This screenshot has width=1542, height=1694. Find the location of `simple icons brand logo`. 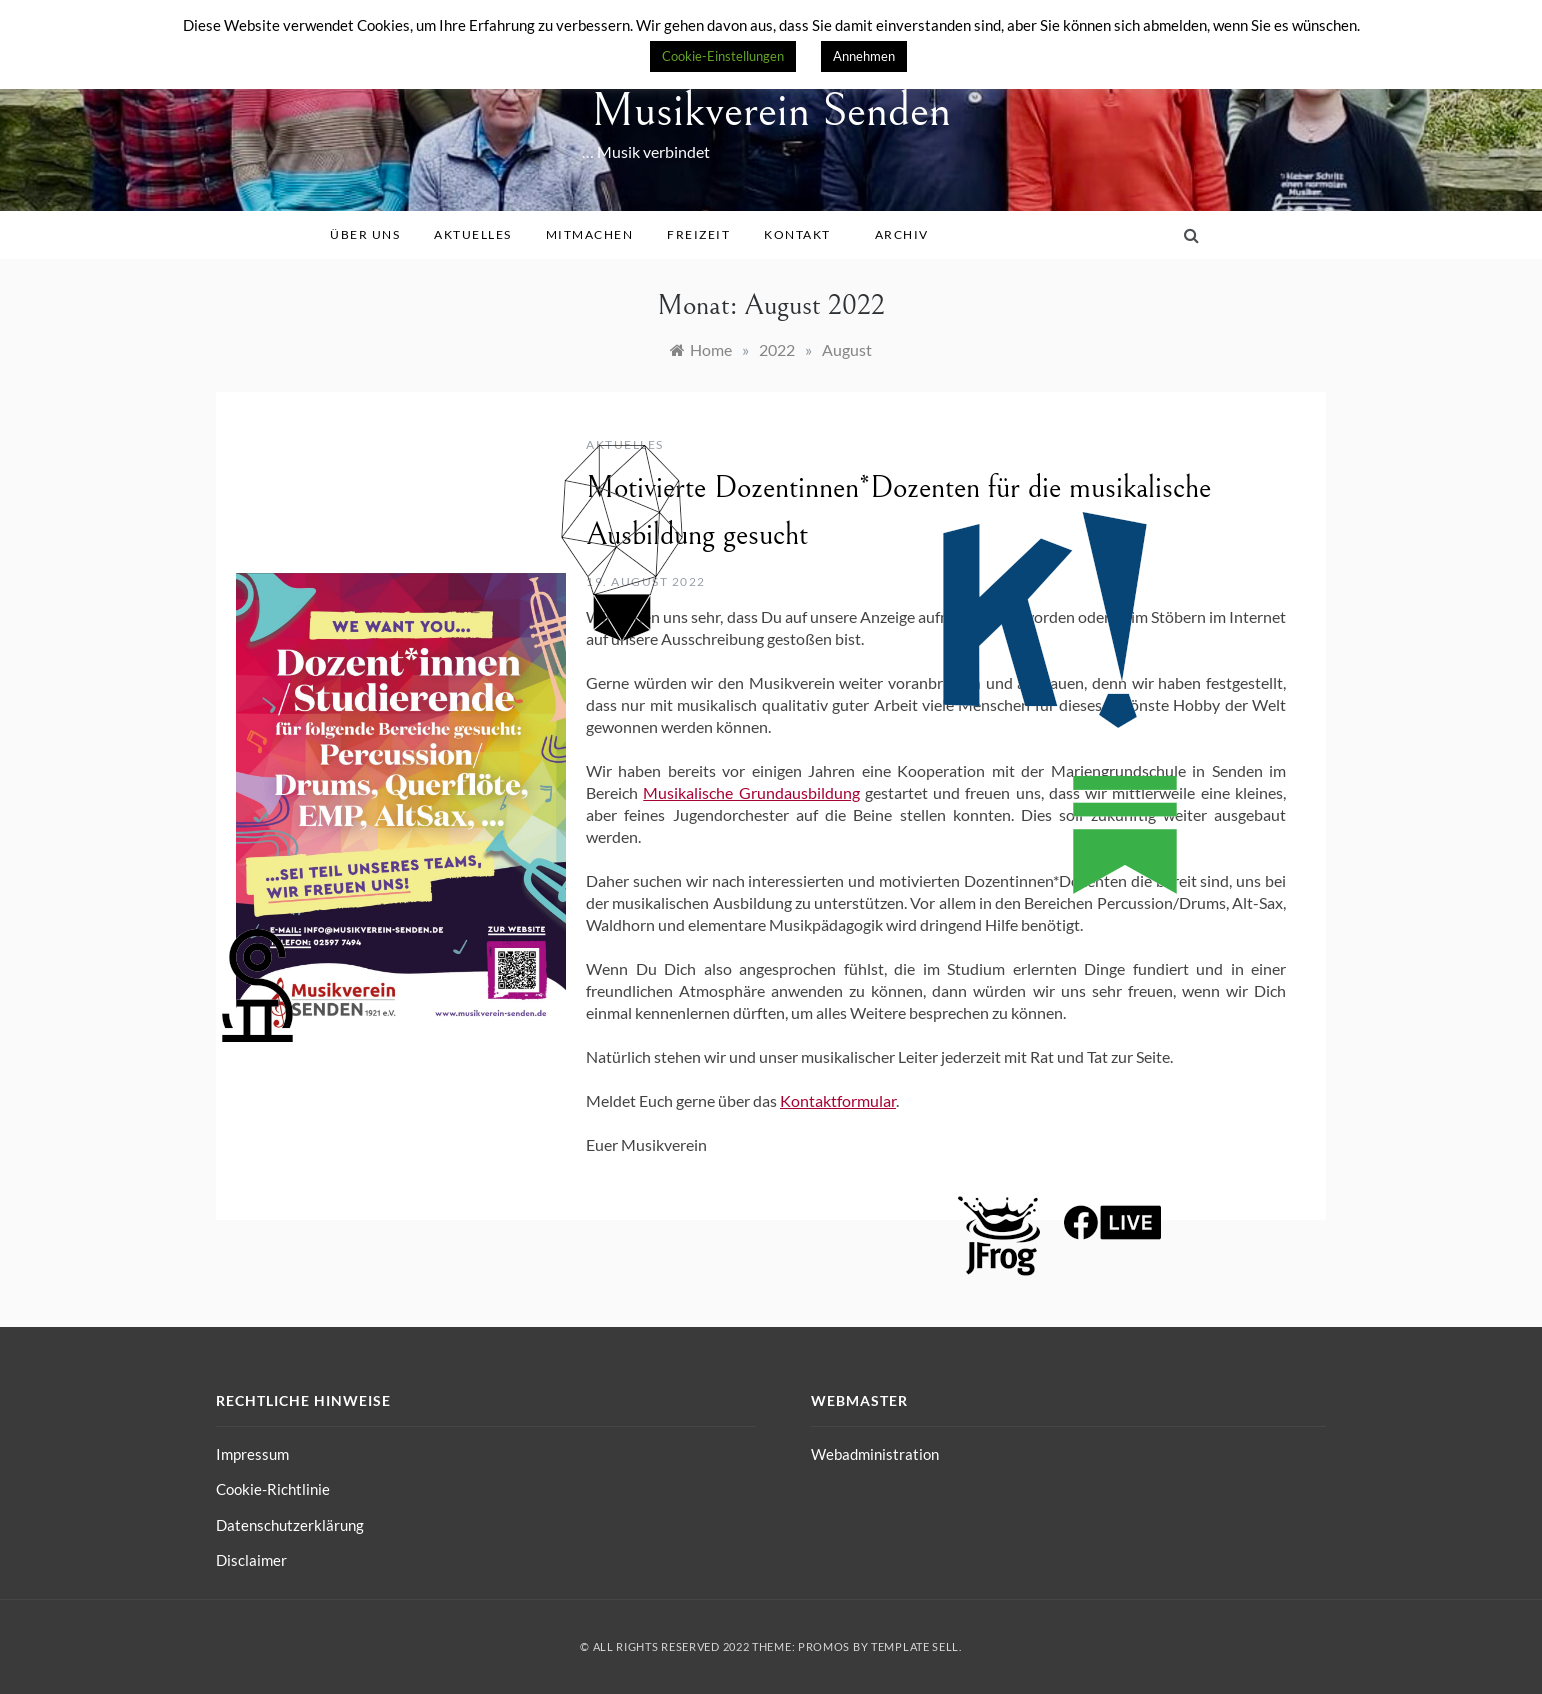

simple icons brand logo is located at coordinates (257, 985).